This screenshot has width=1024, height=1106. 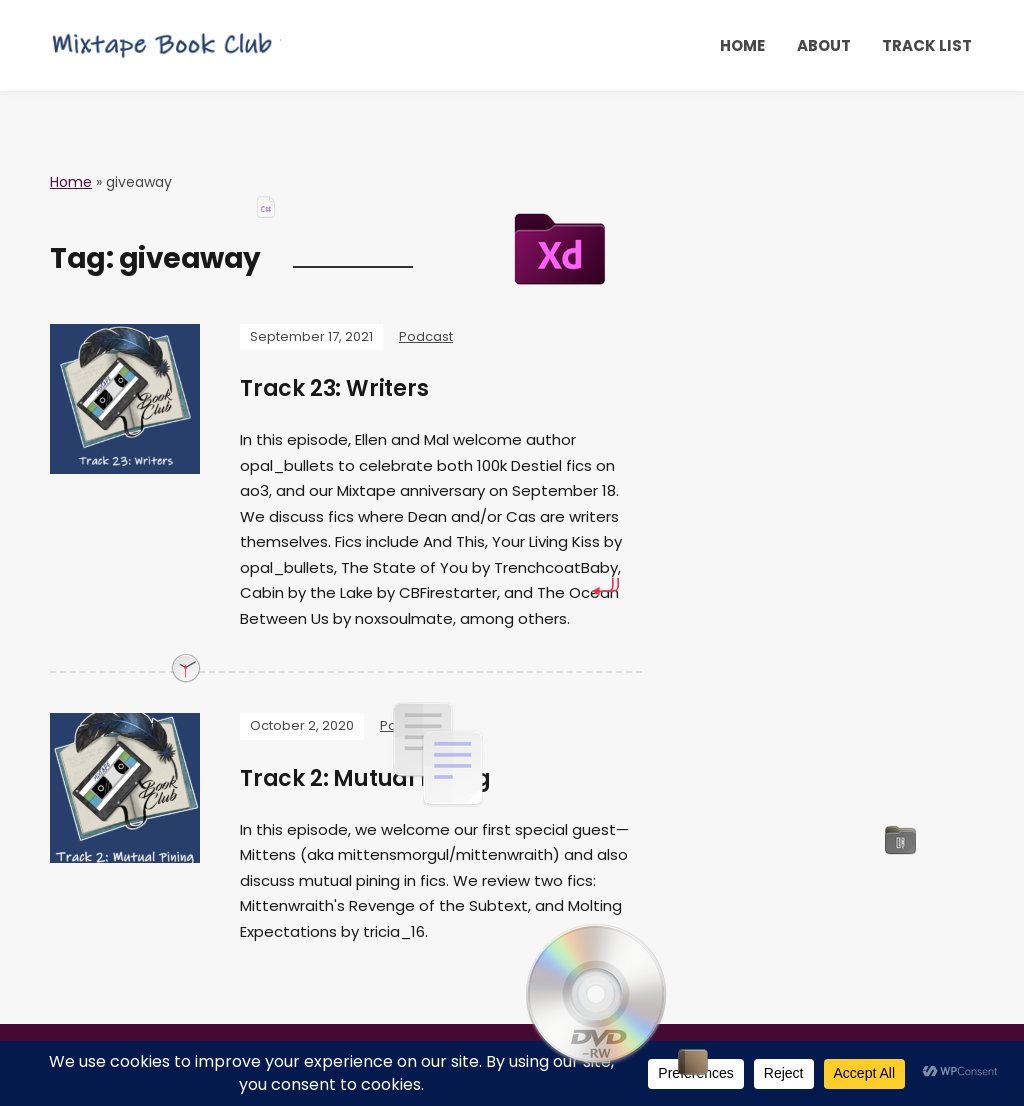 What do you see at coordinates (693, 1061) in the screenshot?
I see `access desktop folder or files` at bounding box center [693, 1061].